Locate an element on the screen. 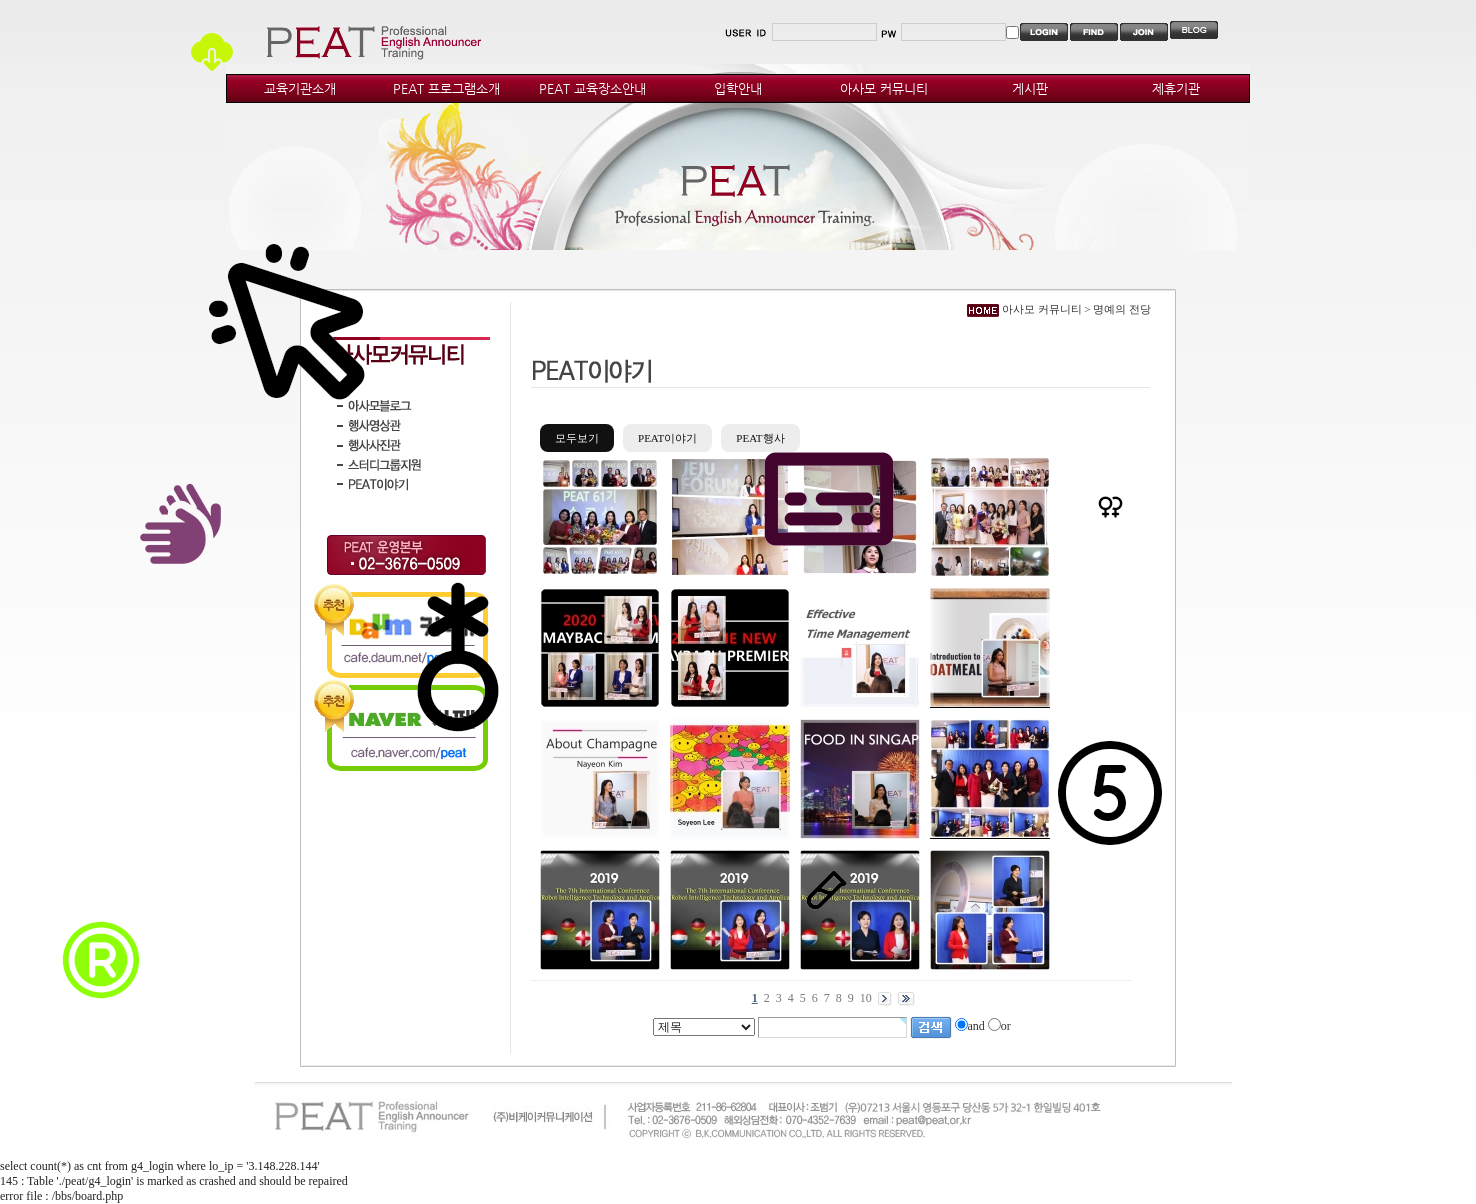 This screenshot has height=1204, width=1476. indicates female/female relationship or partnership is located at coordinates (1110, 506).